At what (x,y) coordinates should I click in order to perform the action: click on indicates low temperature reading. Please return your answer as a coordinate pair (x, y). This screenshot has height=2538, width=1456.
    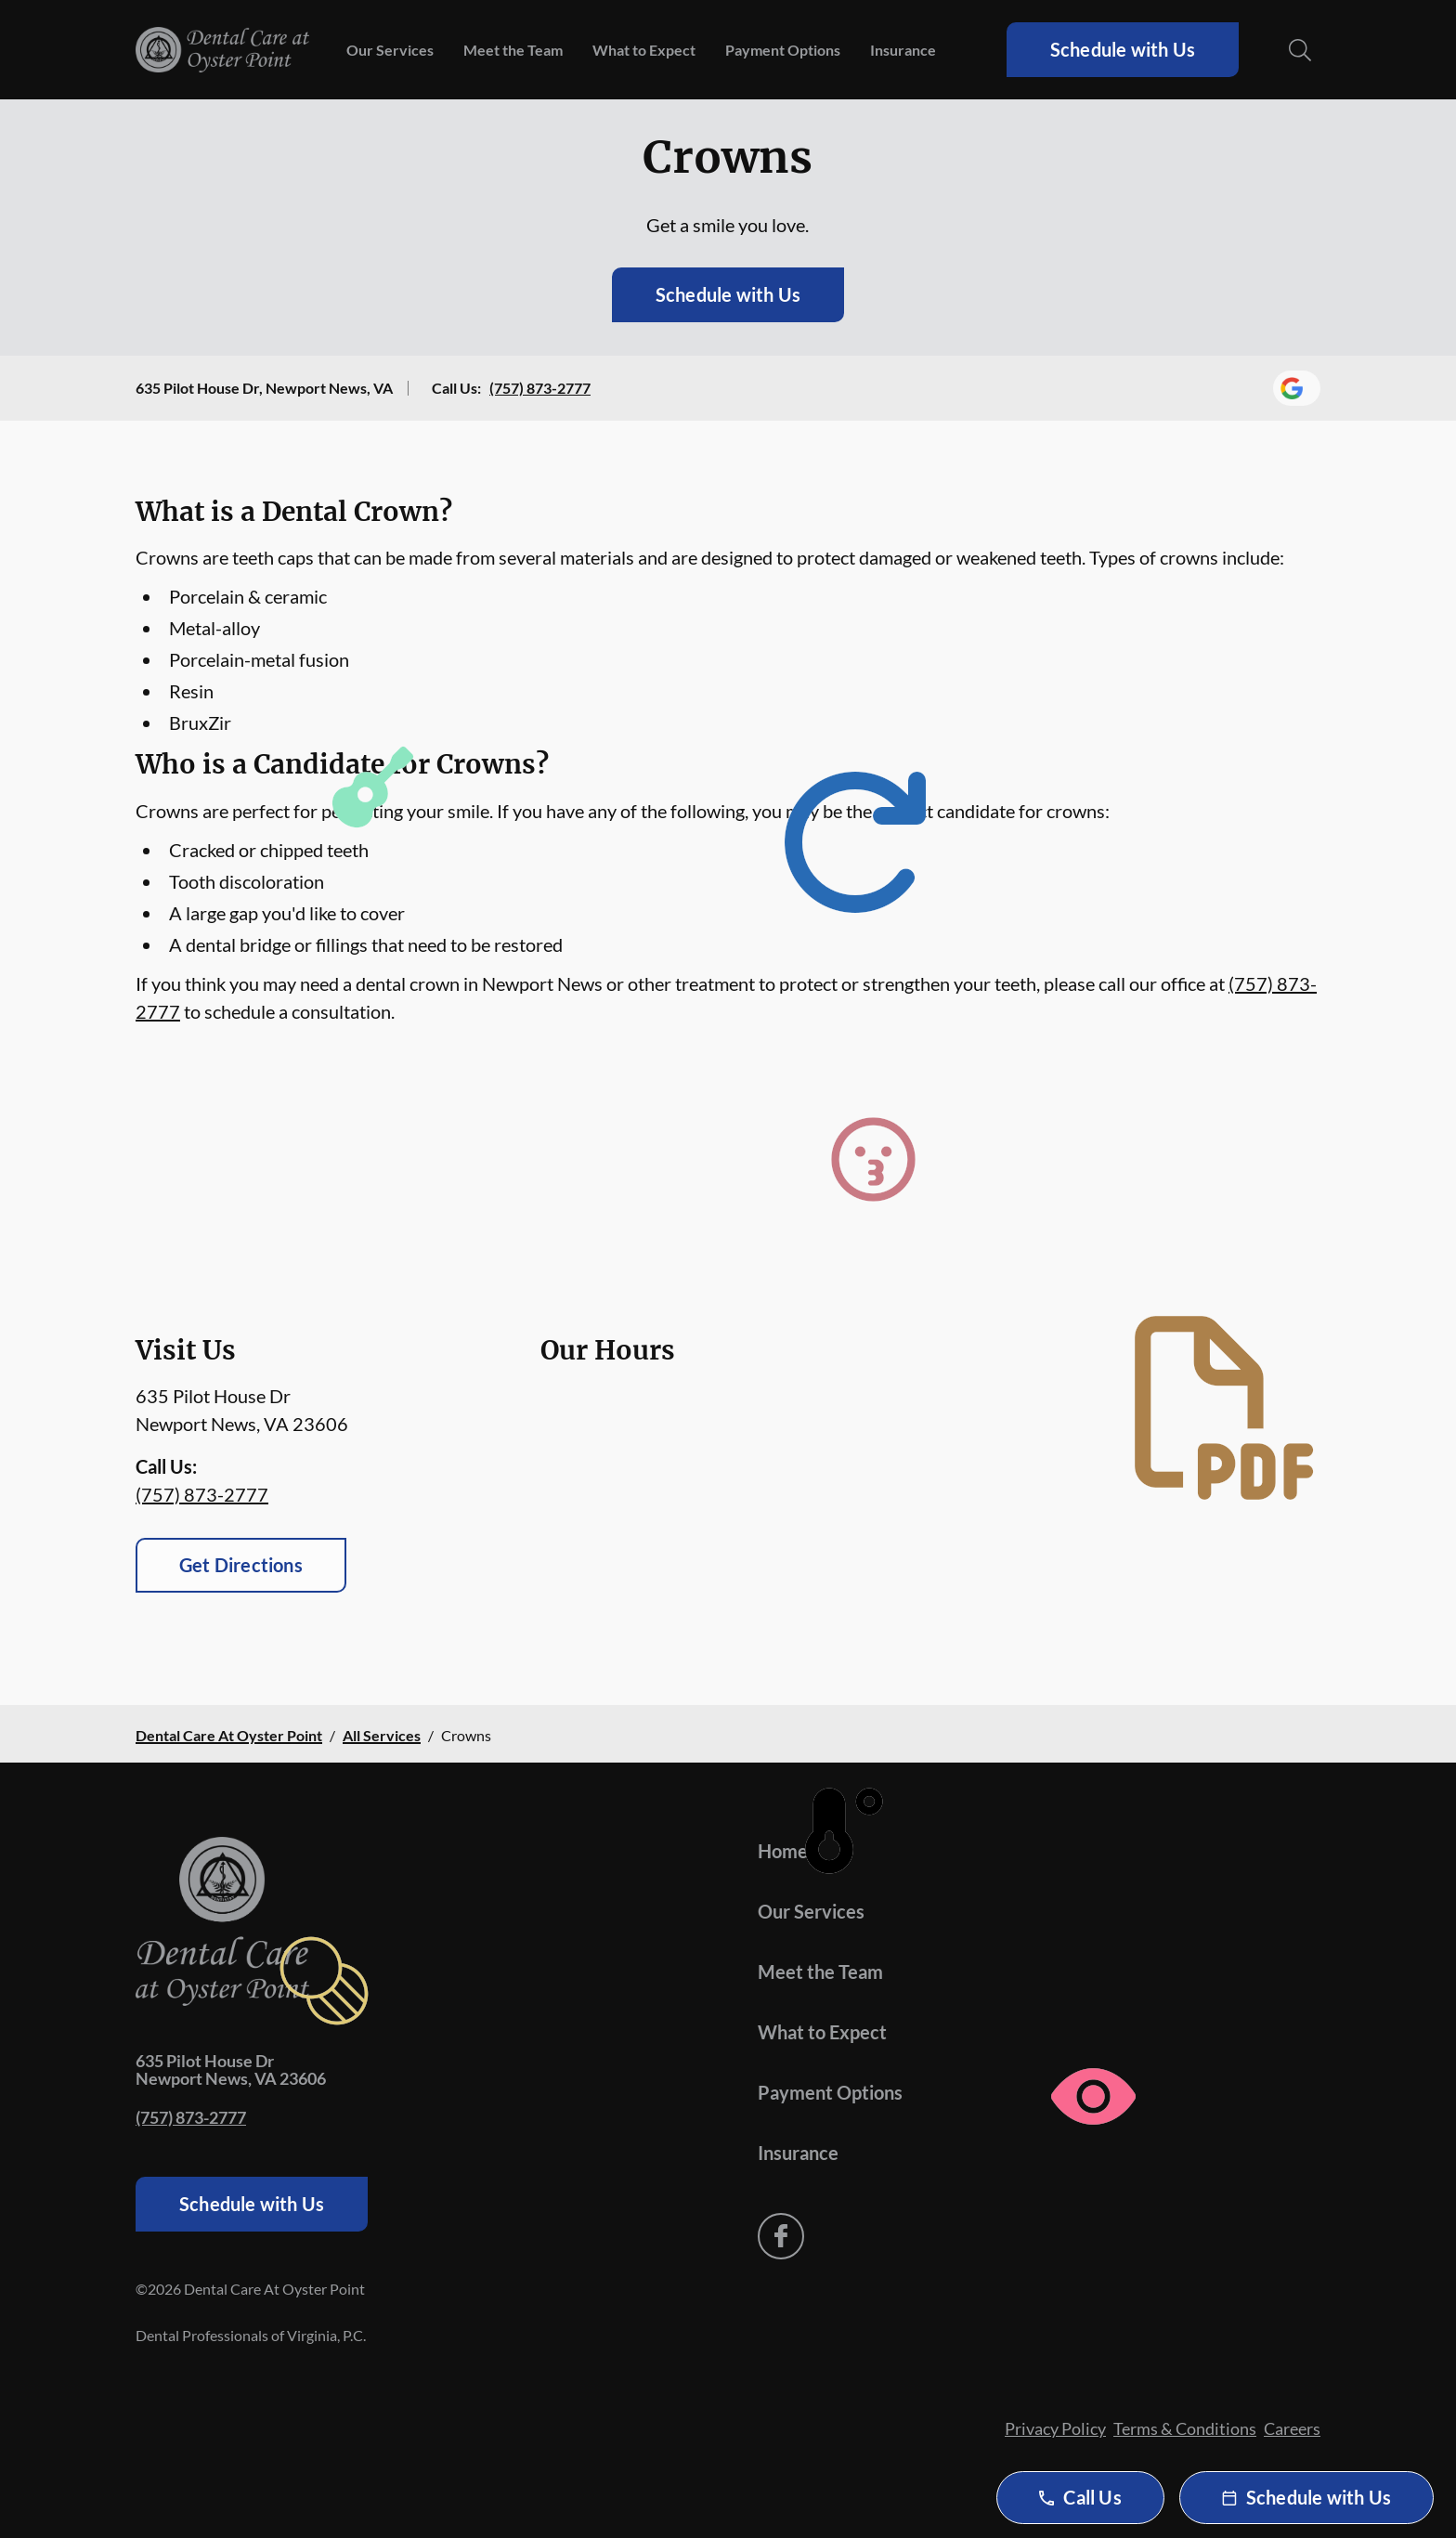
    Looking at the image, I should click on (839, 1830).